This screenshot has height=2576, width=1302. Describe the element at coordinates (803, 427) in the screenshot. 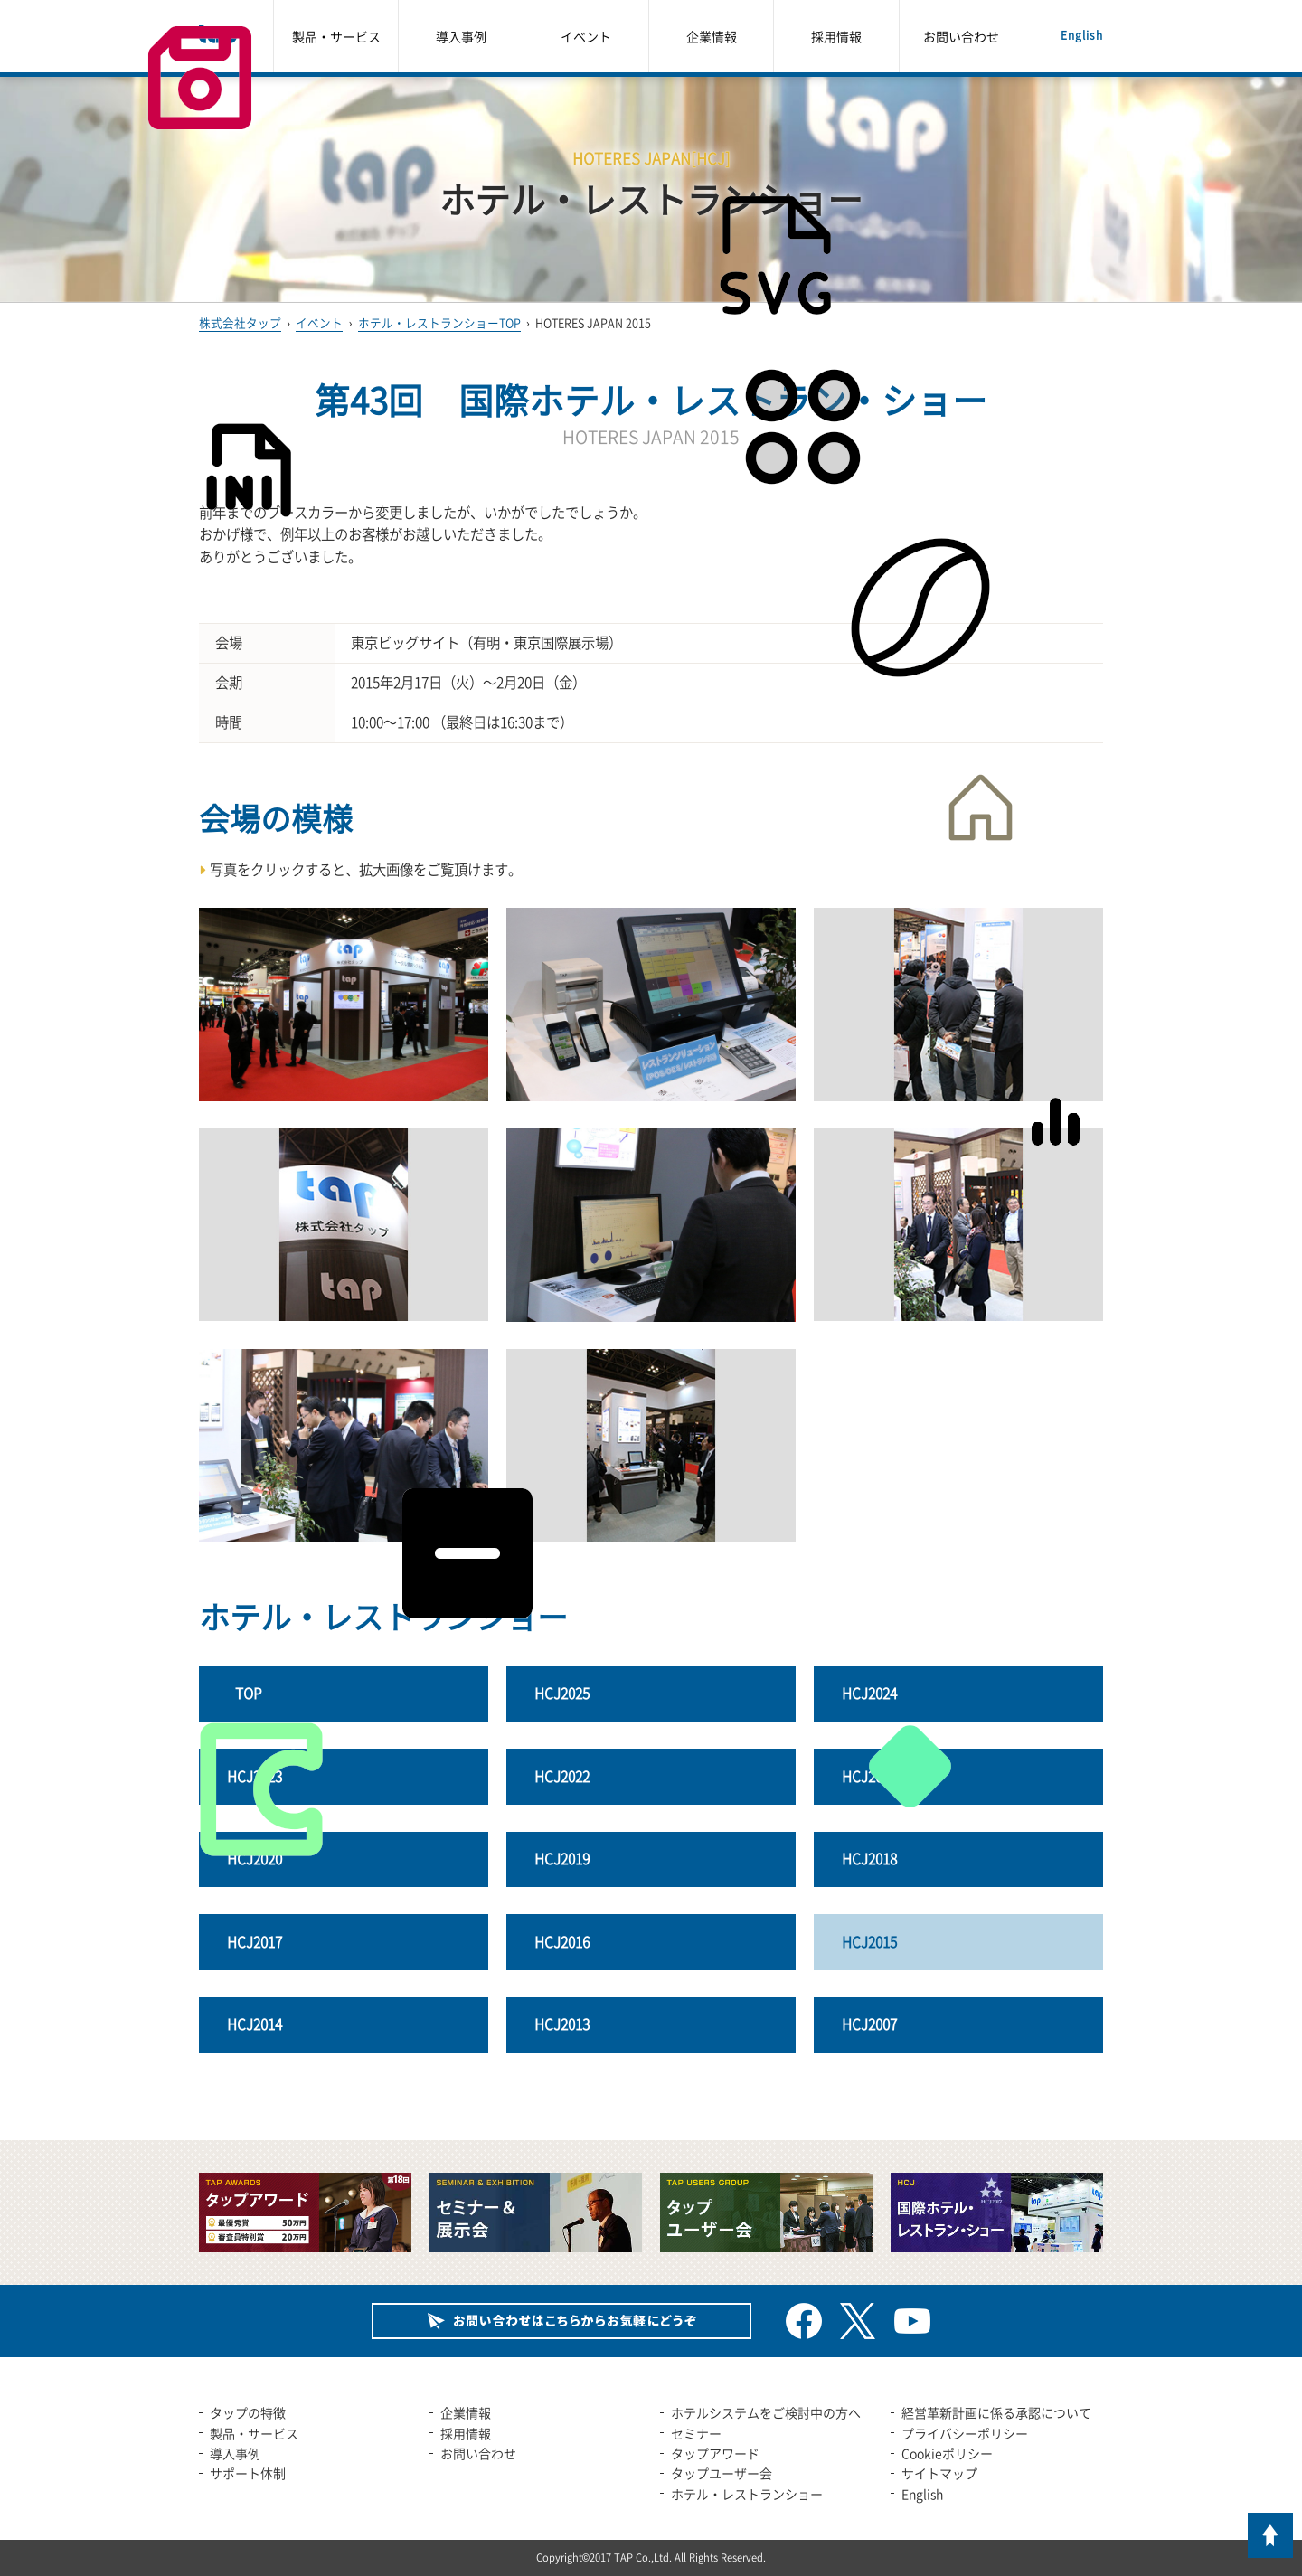

I see `open app grid or menu` at that location.